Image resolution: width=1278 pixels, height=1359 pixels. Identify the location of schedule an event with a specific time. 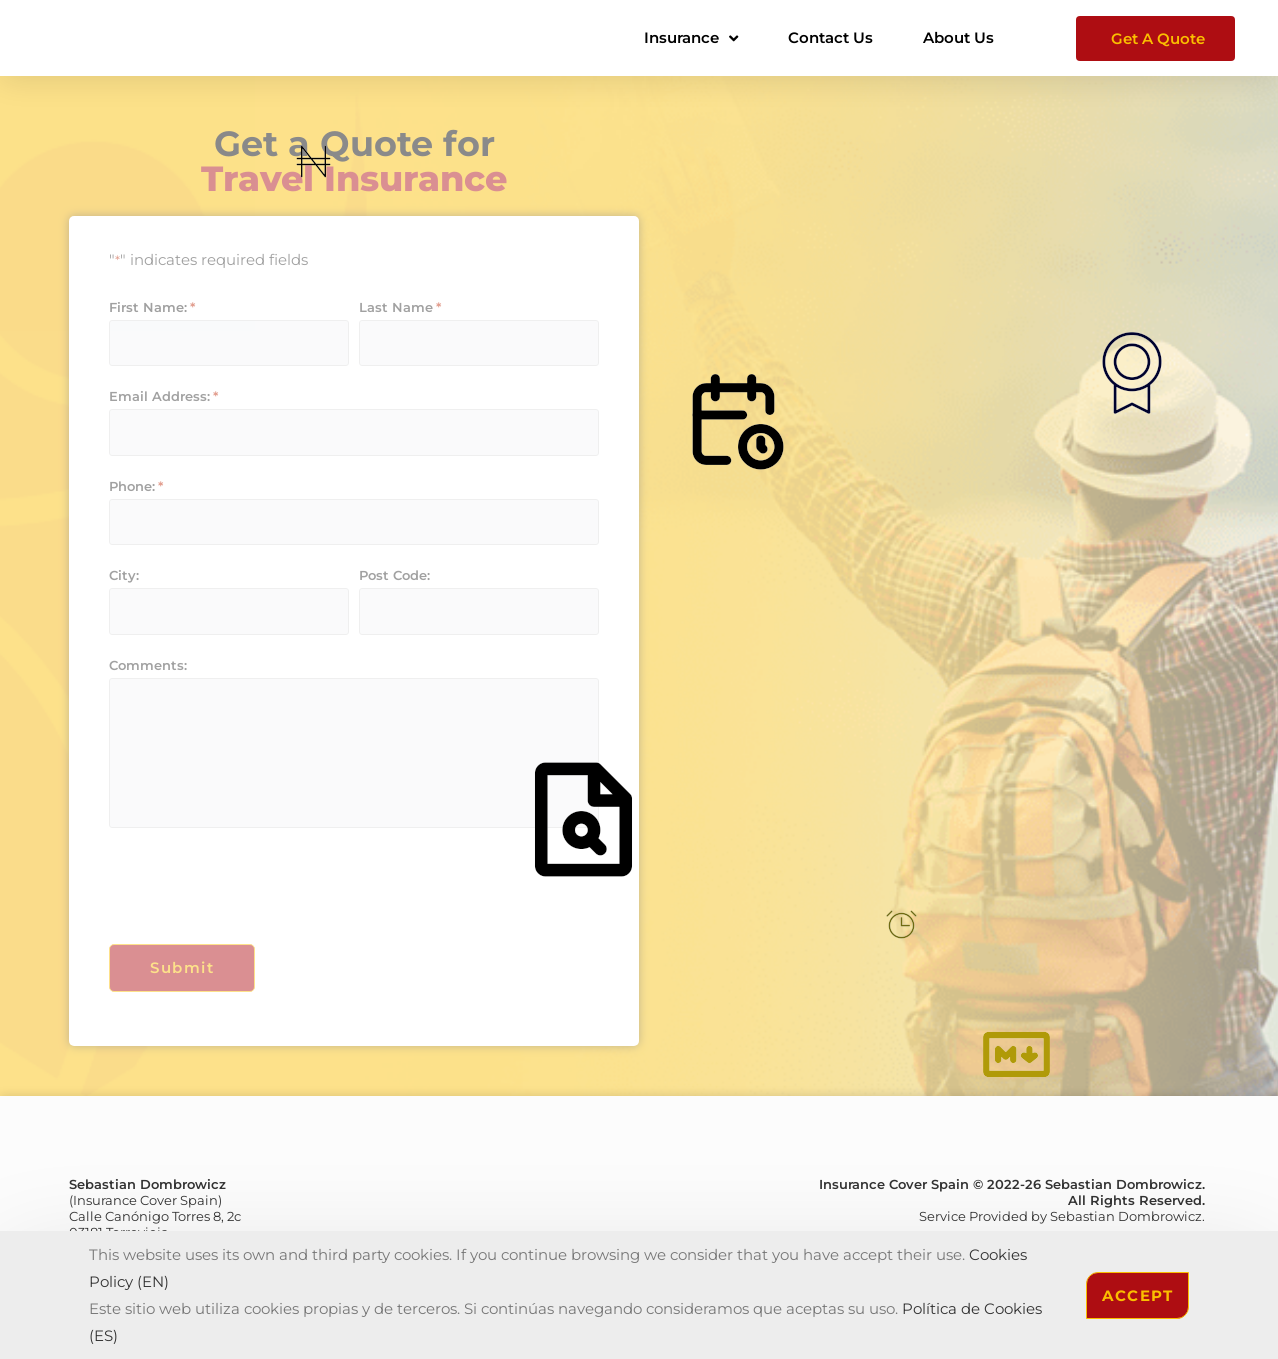
(733, 419).